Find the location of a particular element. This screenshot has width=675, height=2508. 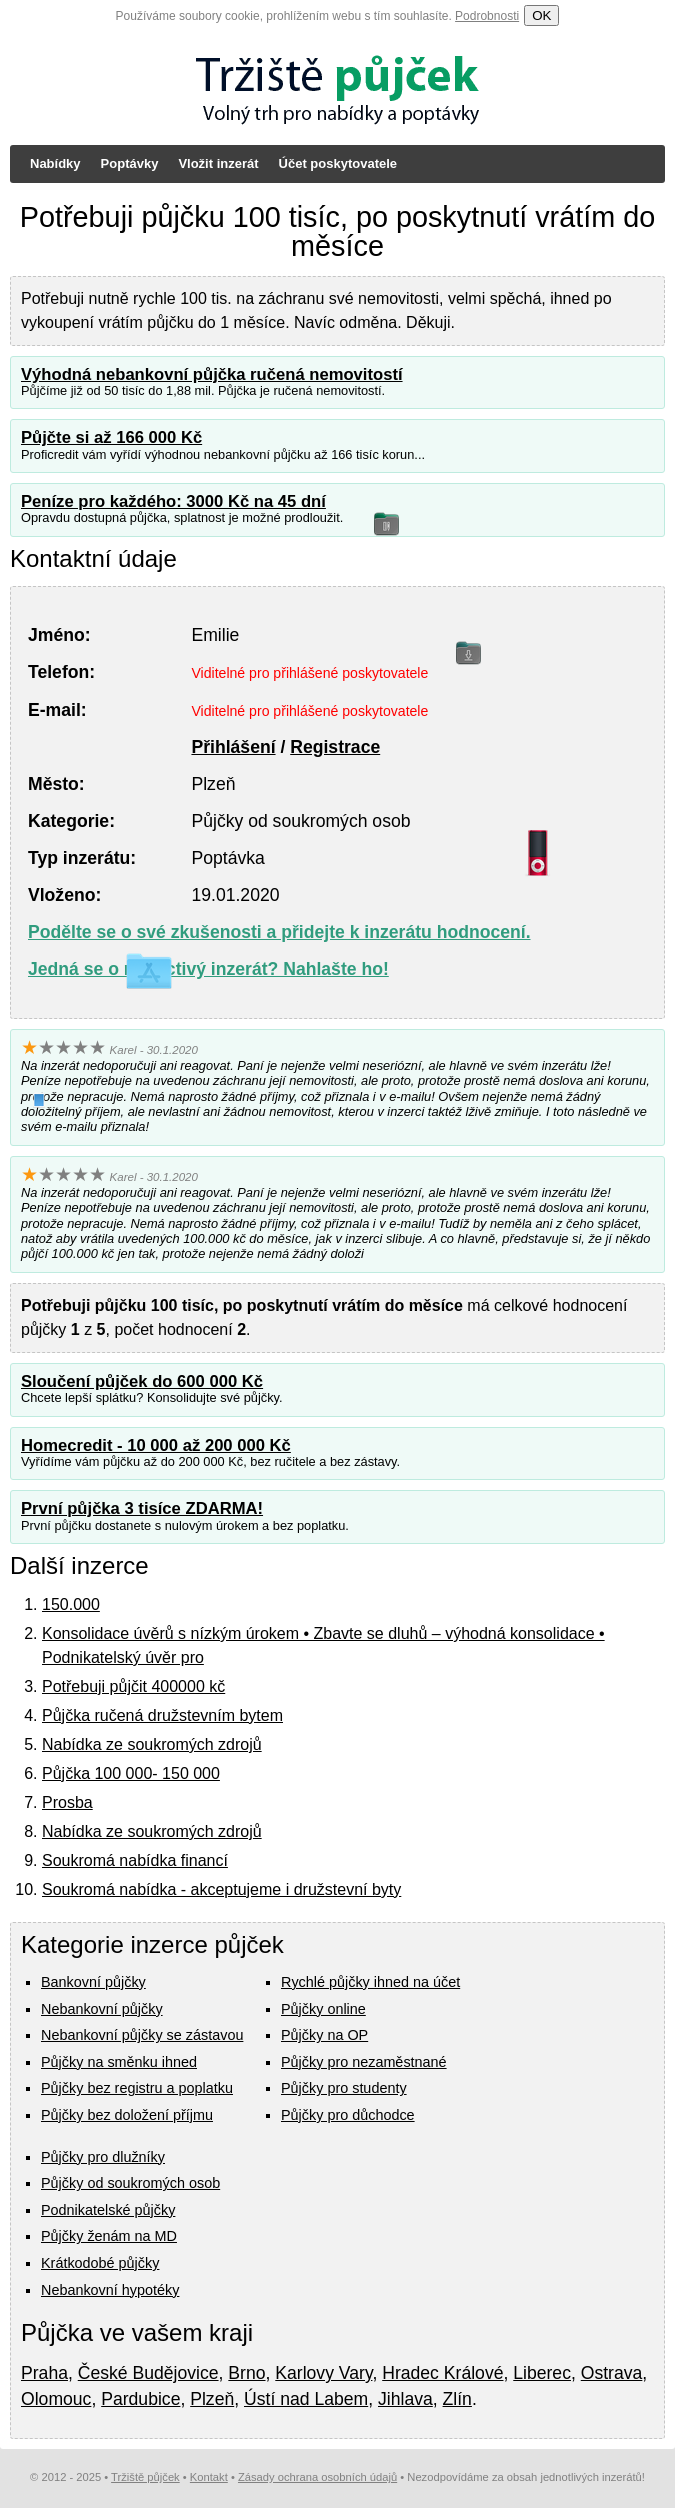

open the applications folder is located at coordinates (149, 971).